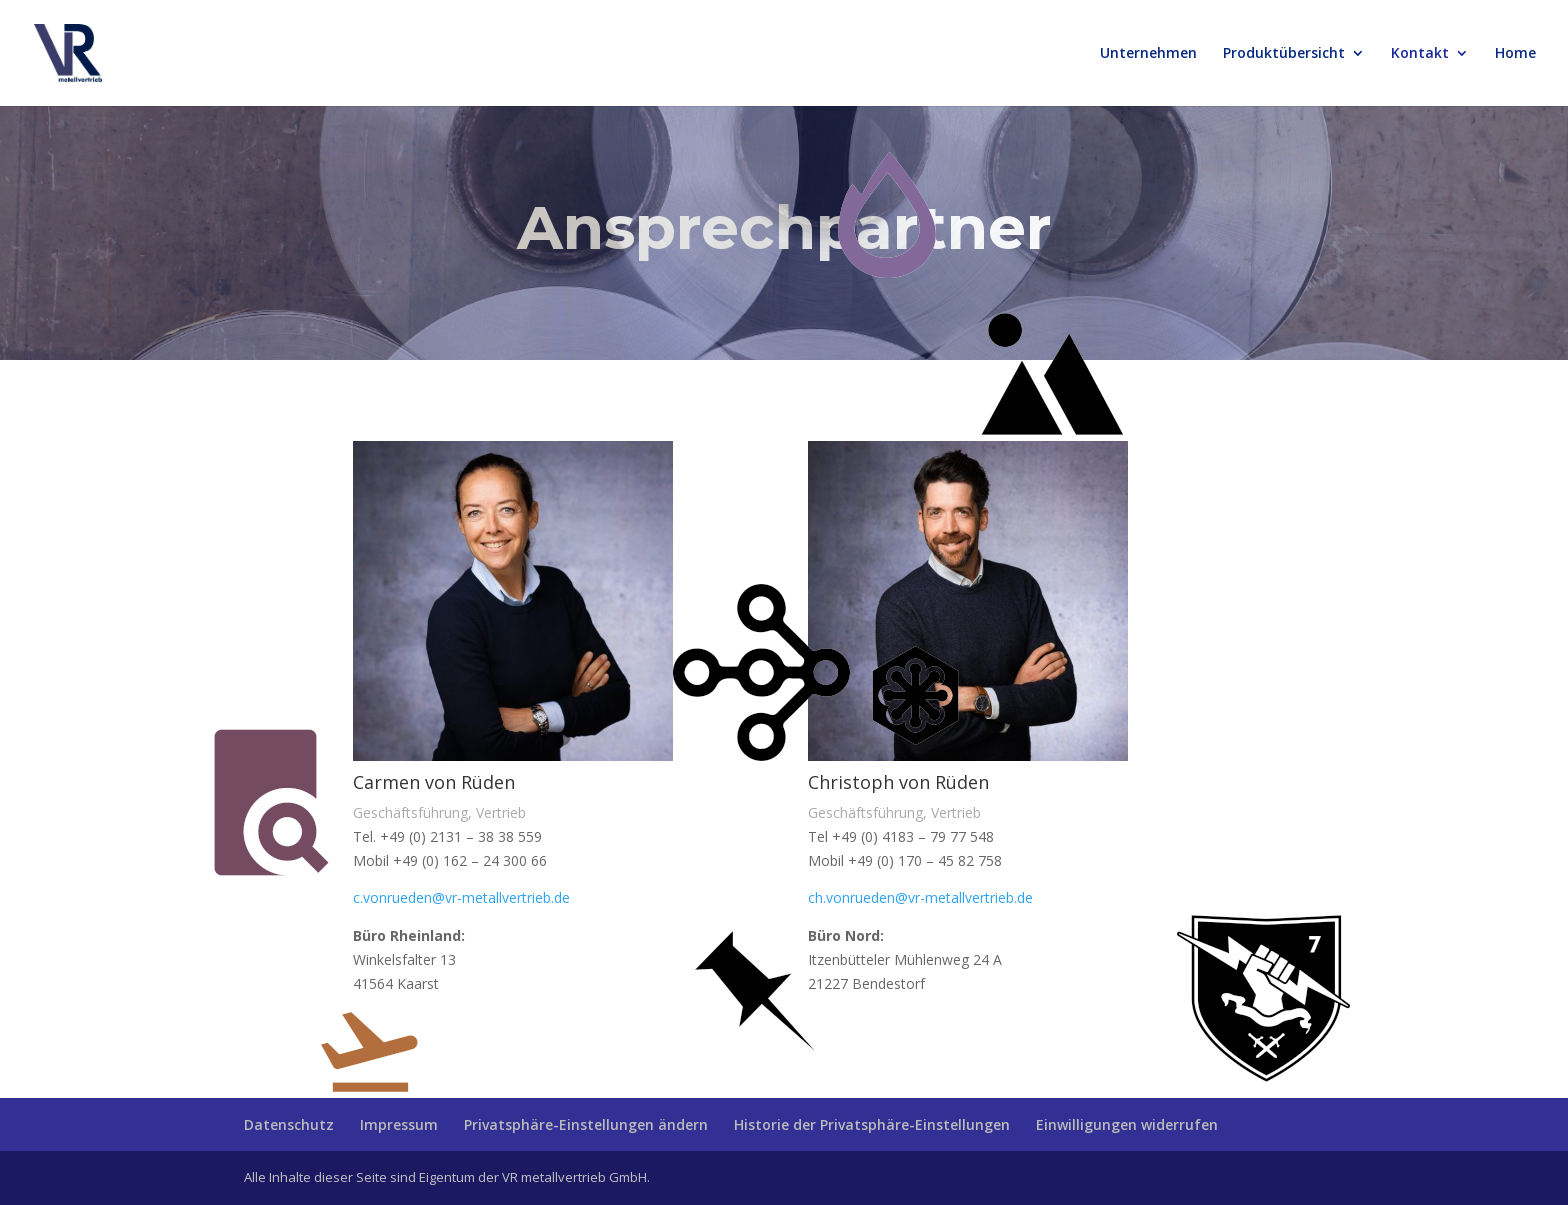 The image size is (1568, 1205). Describe the element at coordinates (755, 991) in the screenshot. I see `visit pinboard bookmarking service` at that location.